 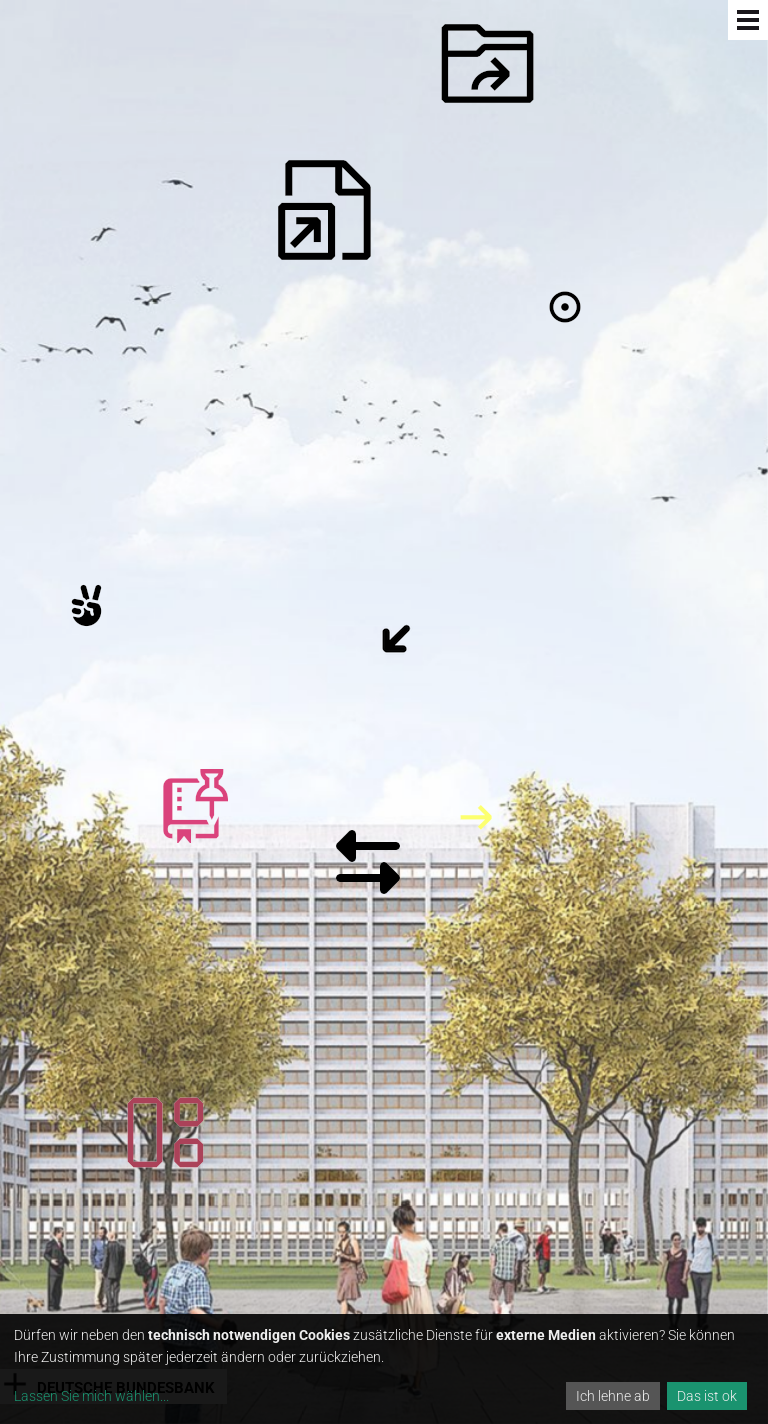 I want to click on access transit entry or exit points, so click(x=397, y=638).